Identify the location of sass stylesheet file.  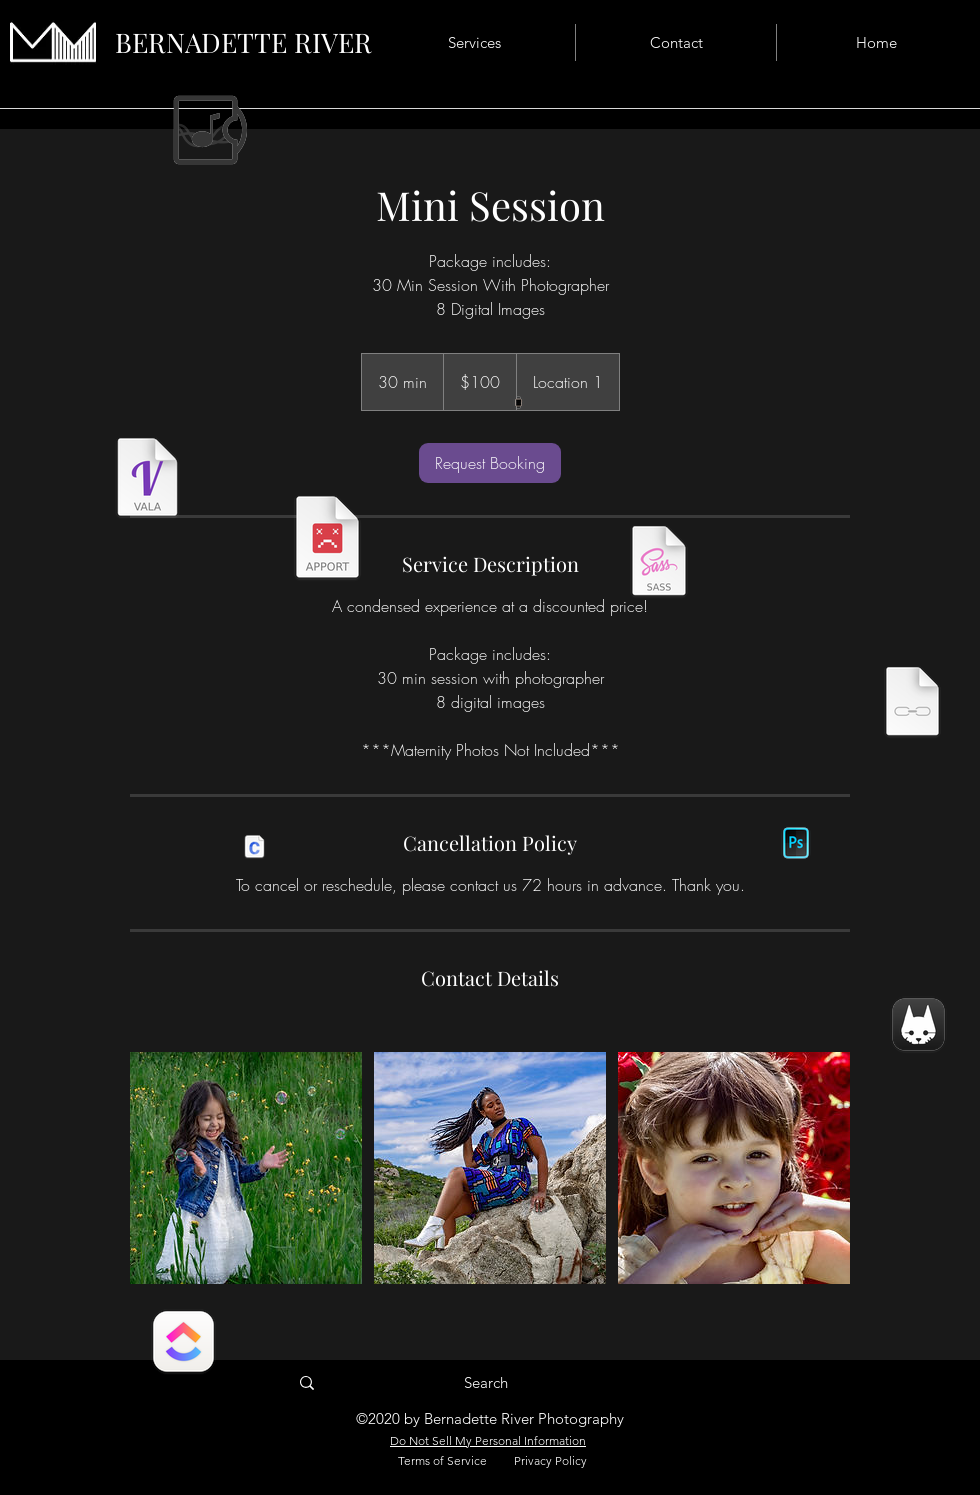
(659, 562).